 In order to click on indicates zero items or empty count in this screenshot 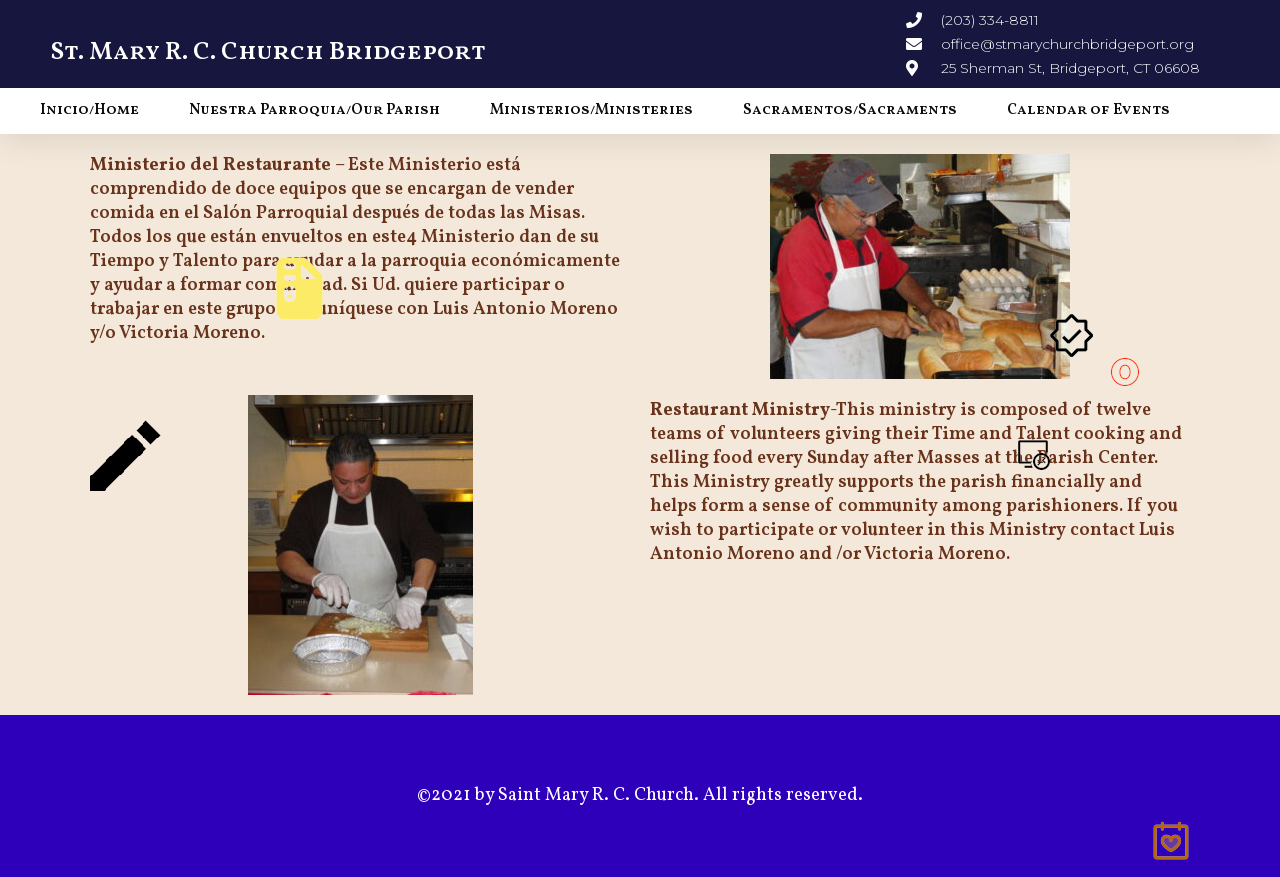, I will do `click(1125, 372)`.